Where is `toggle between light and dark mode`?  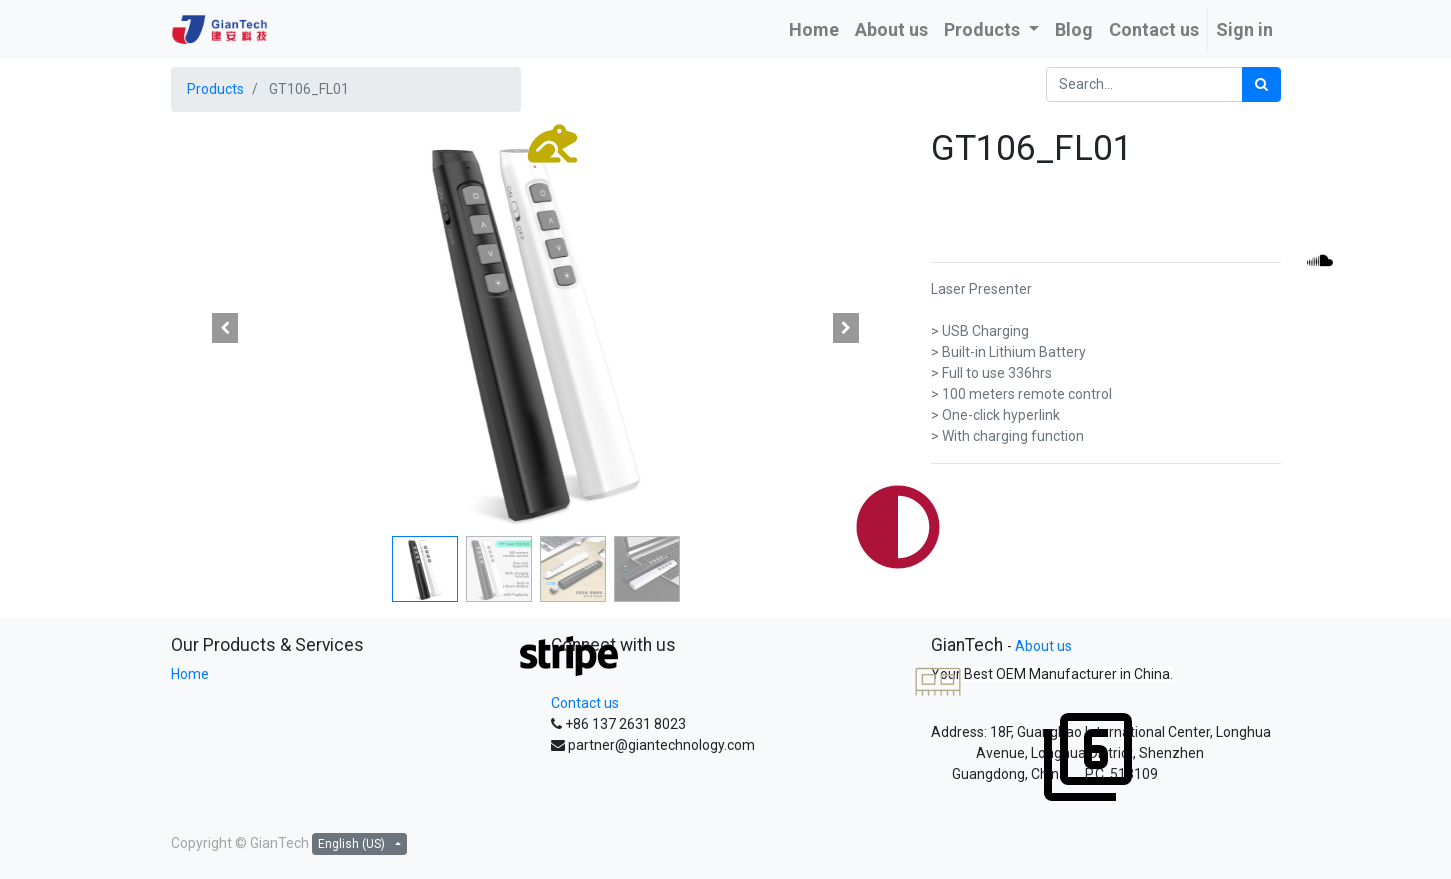 toggle between light and dark mode is located at coordinates (898, 527).